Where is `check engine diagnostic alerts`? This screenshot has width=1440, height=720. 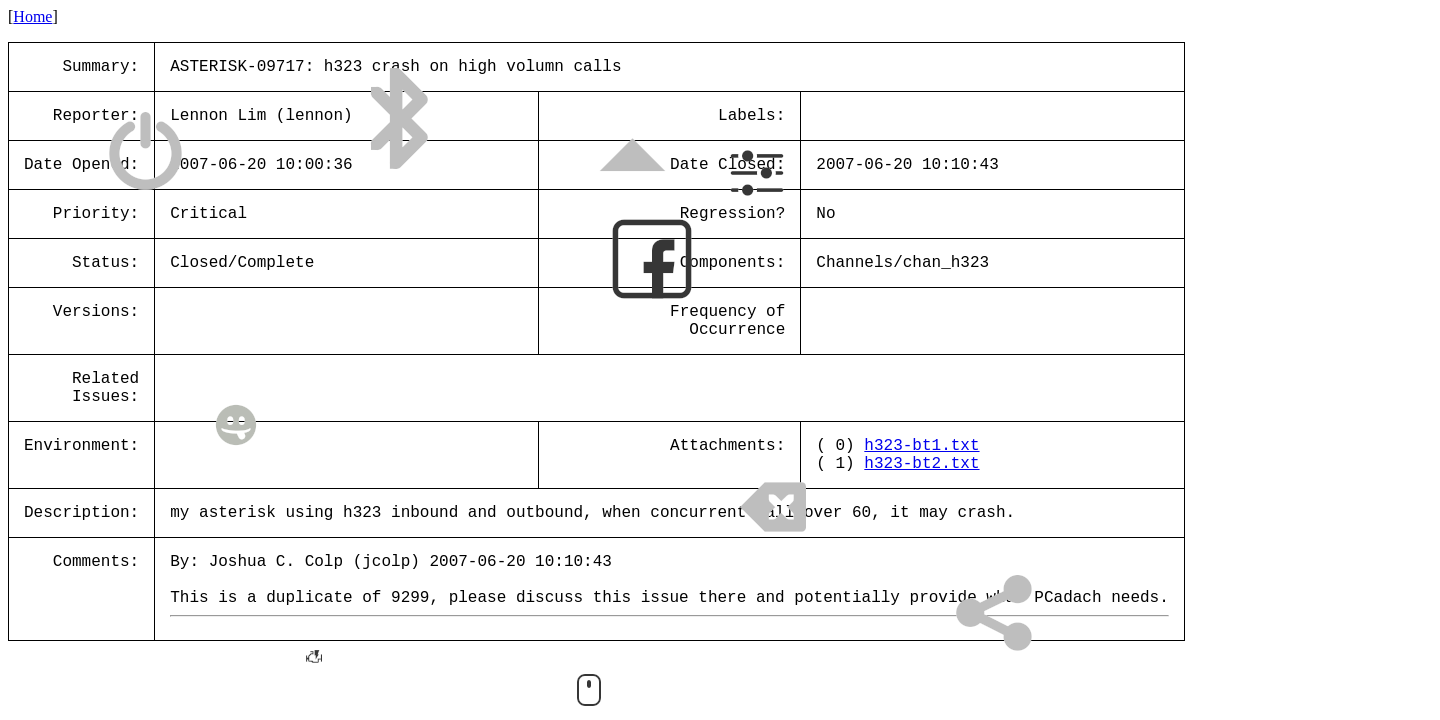
check engine diagnostic alerts is located at coordinates (313, 657).